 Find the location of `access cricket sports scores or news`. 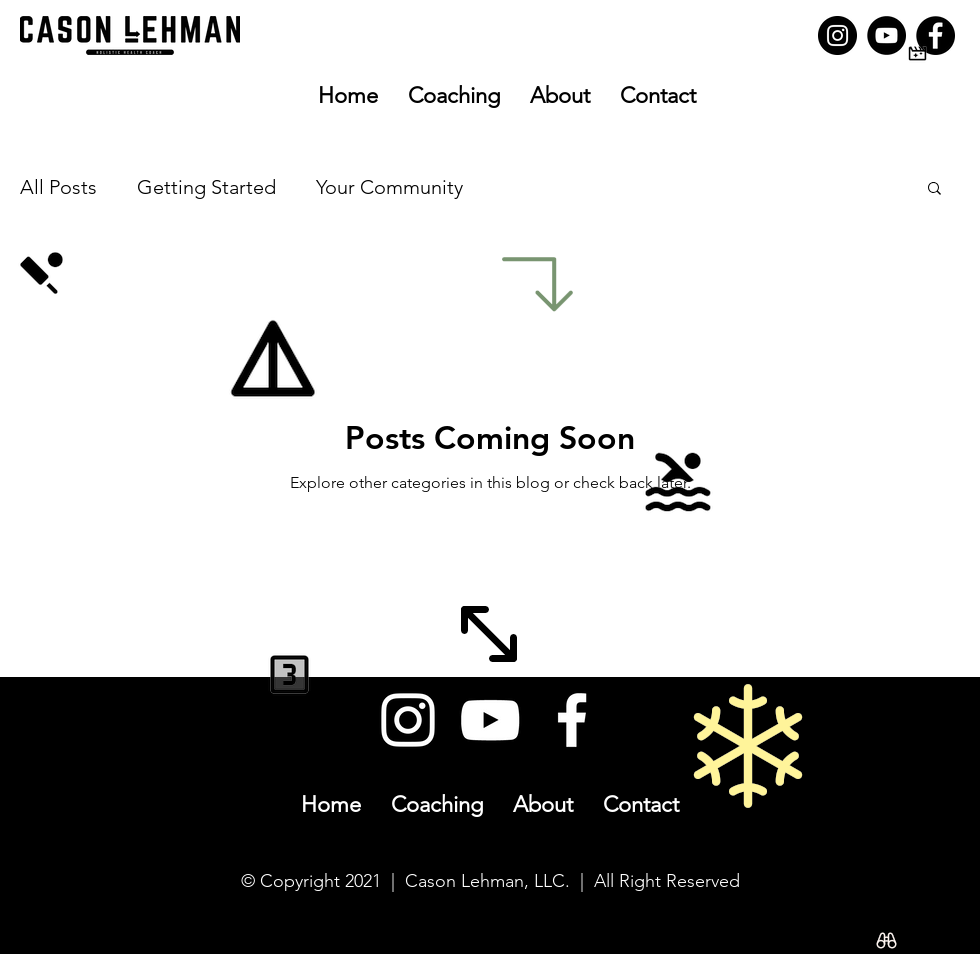

access cricket sports scores or news is located at coordinates (41, 273).